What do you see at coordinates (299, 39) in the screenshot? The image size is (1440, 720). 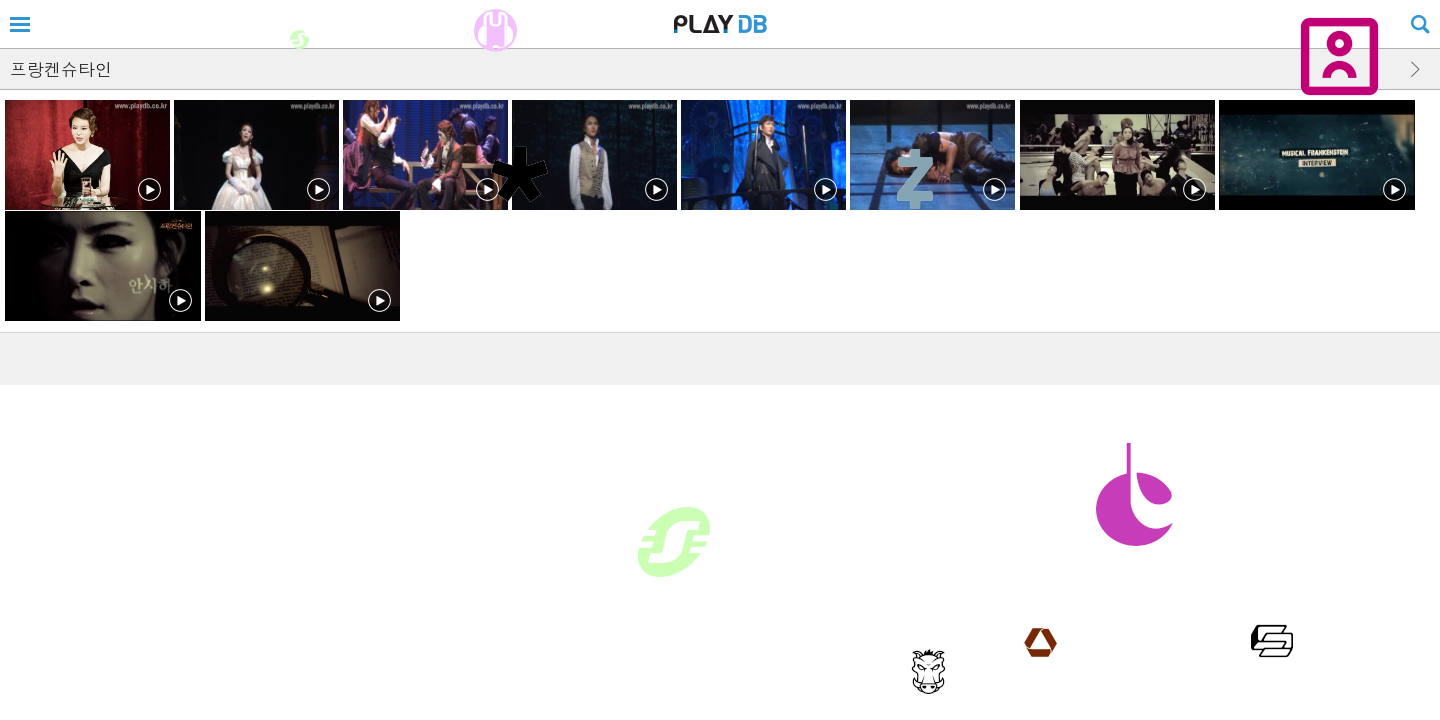 I see `shelly smart home brand logo` at bounding box center [299, 39].